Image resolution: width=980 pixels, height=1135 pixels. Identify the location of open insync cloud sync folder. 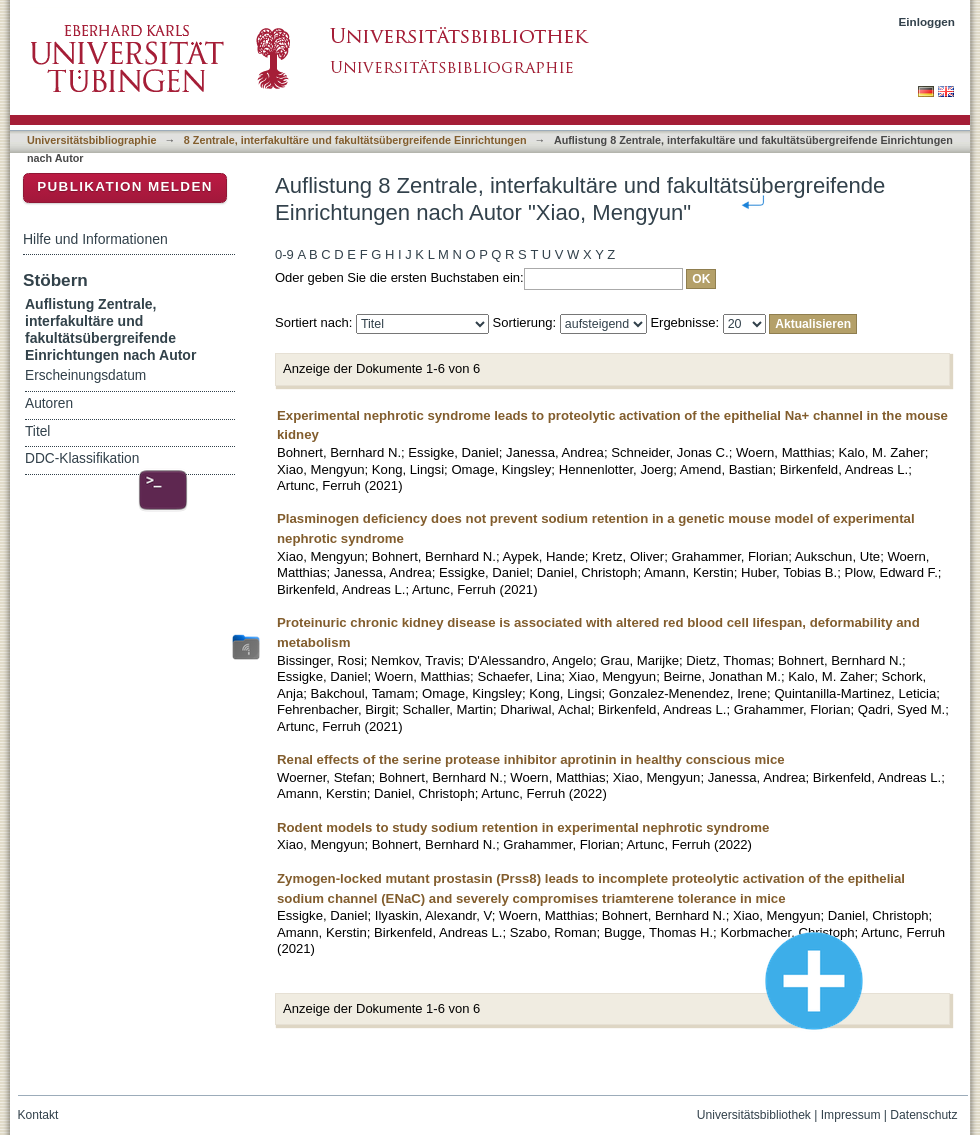
(246, 647).